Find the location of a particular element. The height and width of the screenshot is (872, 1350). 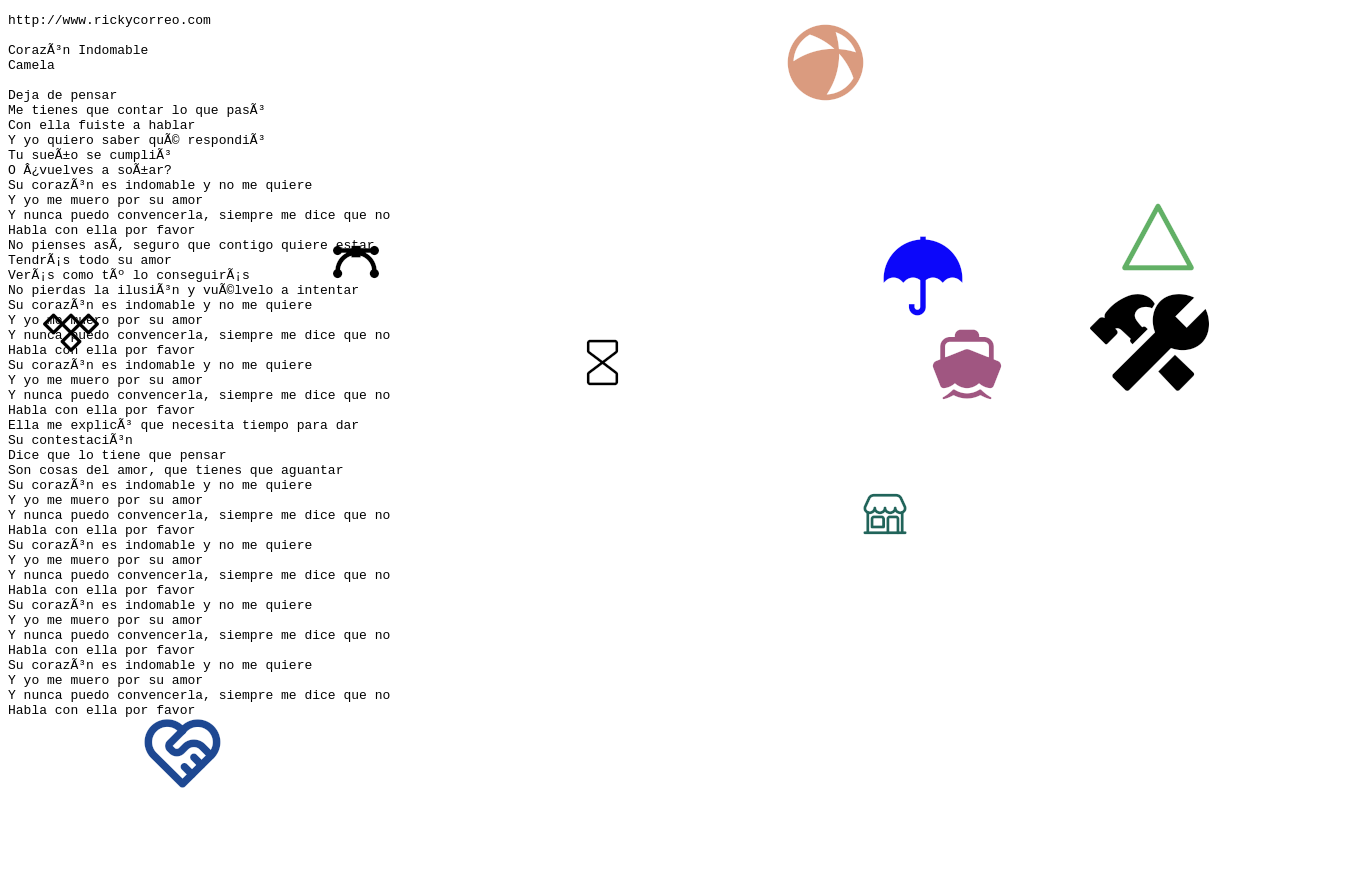

access games or entertainment features is located at coordinates (825, 62).